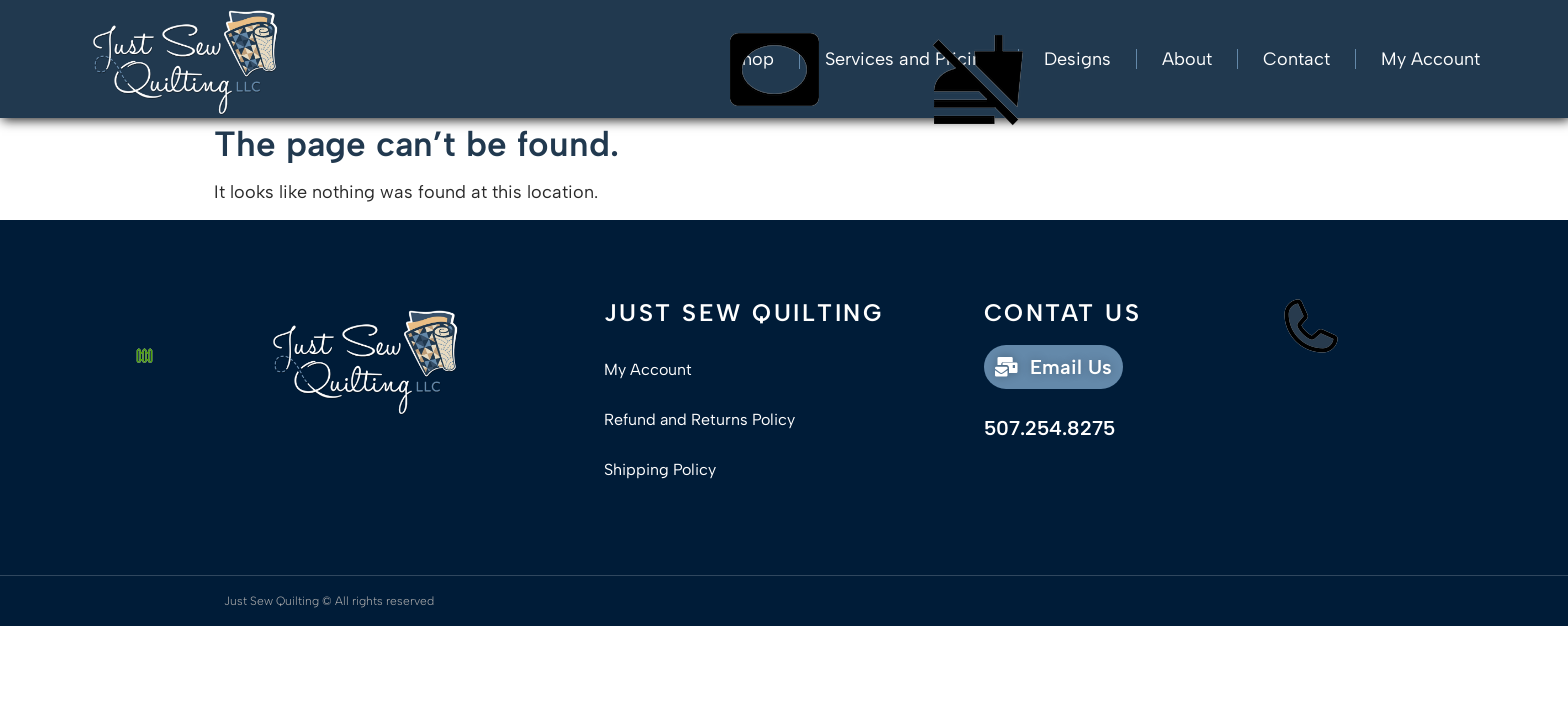 The height and width of the screenshot is (720, 1568). What do you see at coordinates (774, 69) in the screenshot?
I see `apply vignette effect to photo` at bounding box center [774, 69].